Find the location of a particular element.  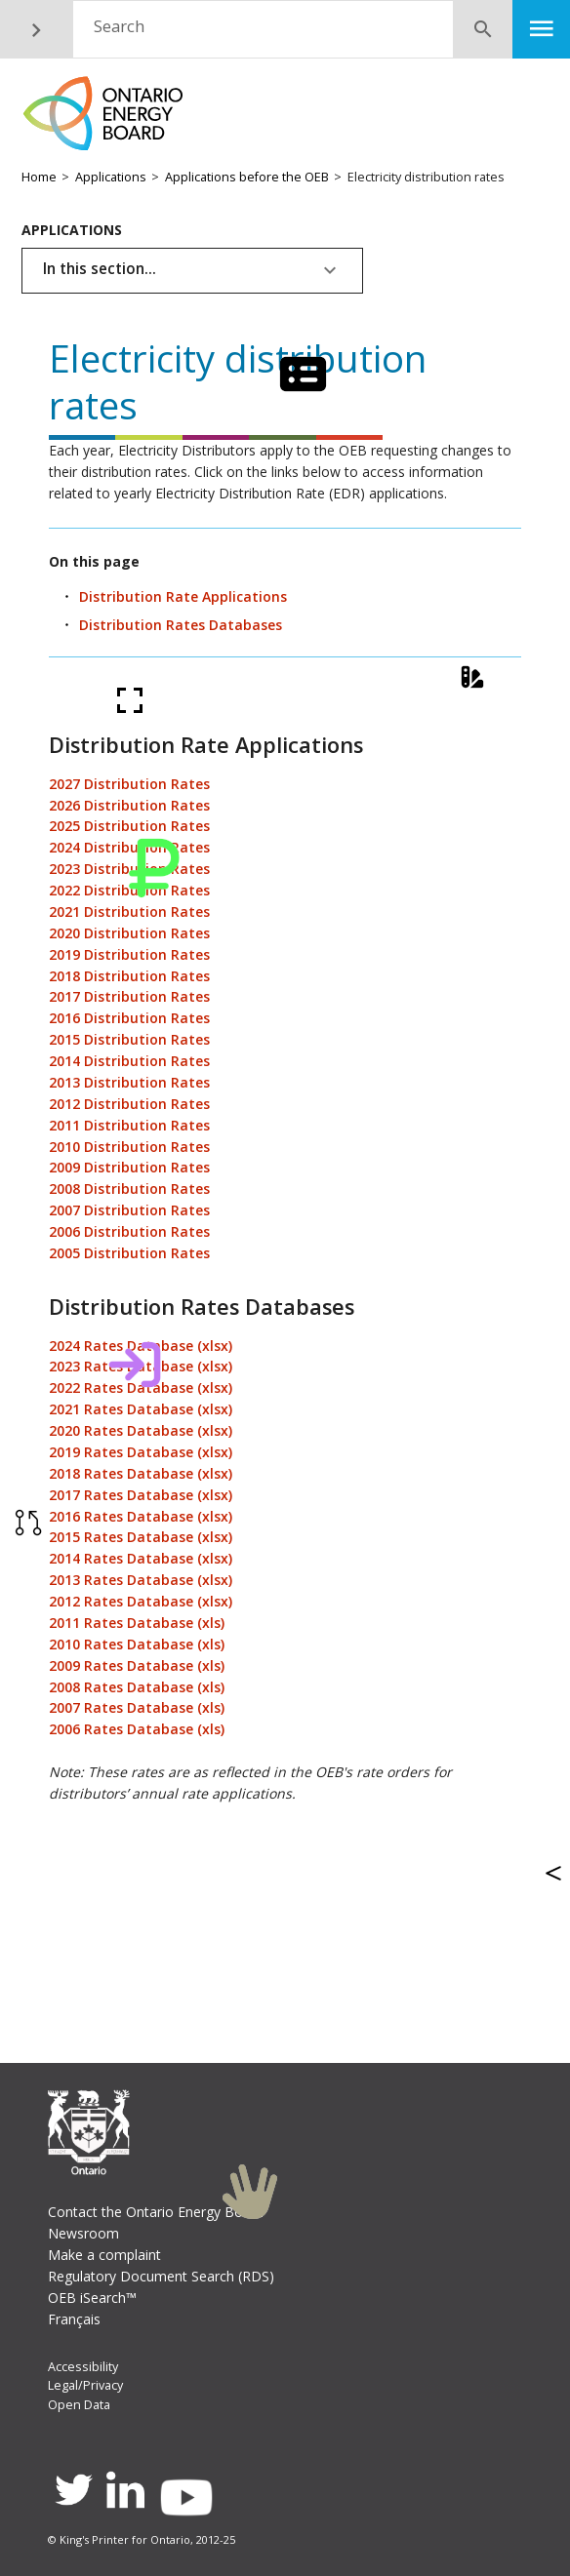

navigate back to the previous screen is located at coordinates (553, 1873).